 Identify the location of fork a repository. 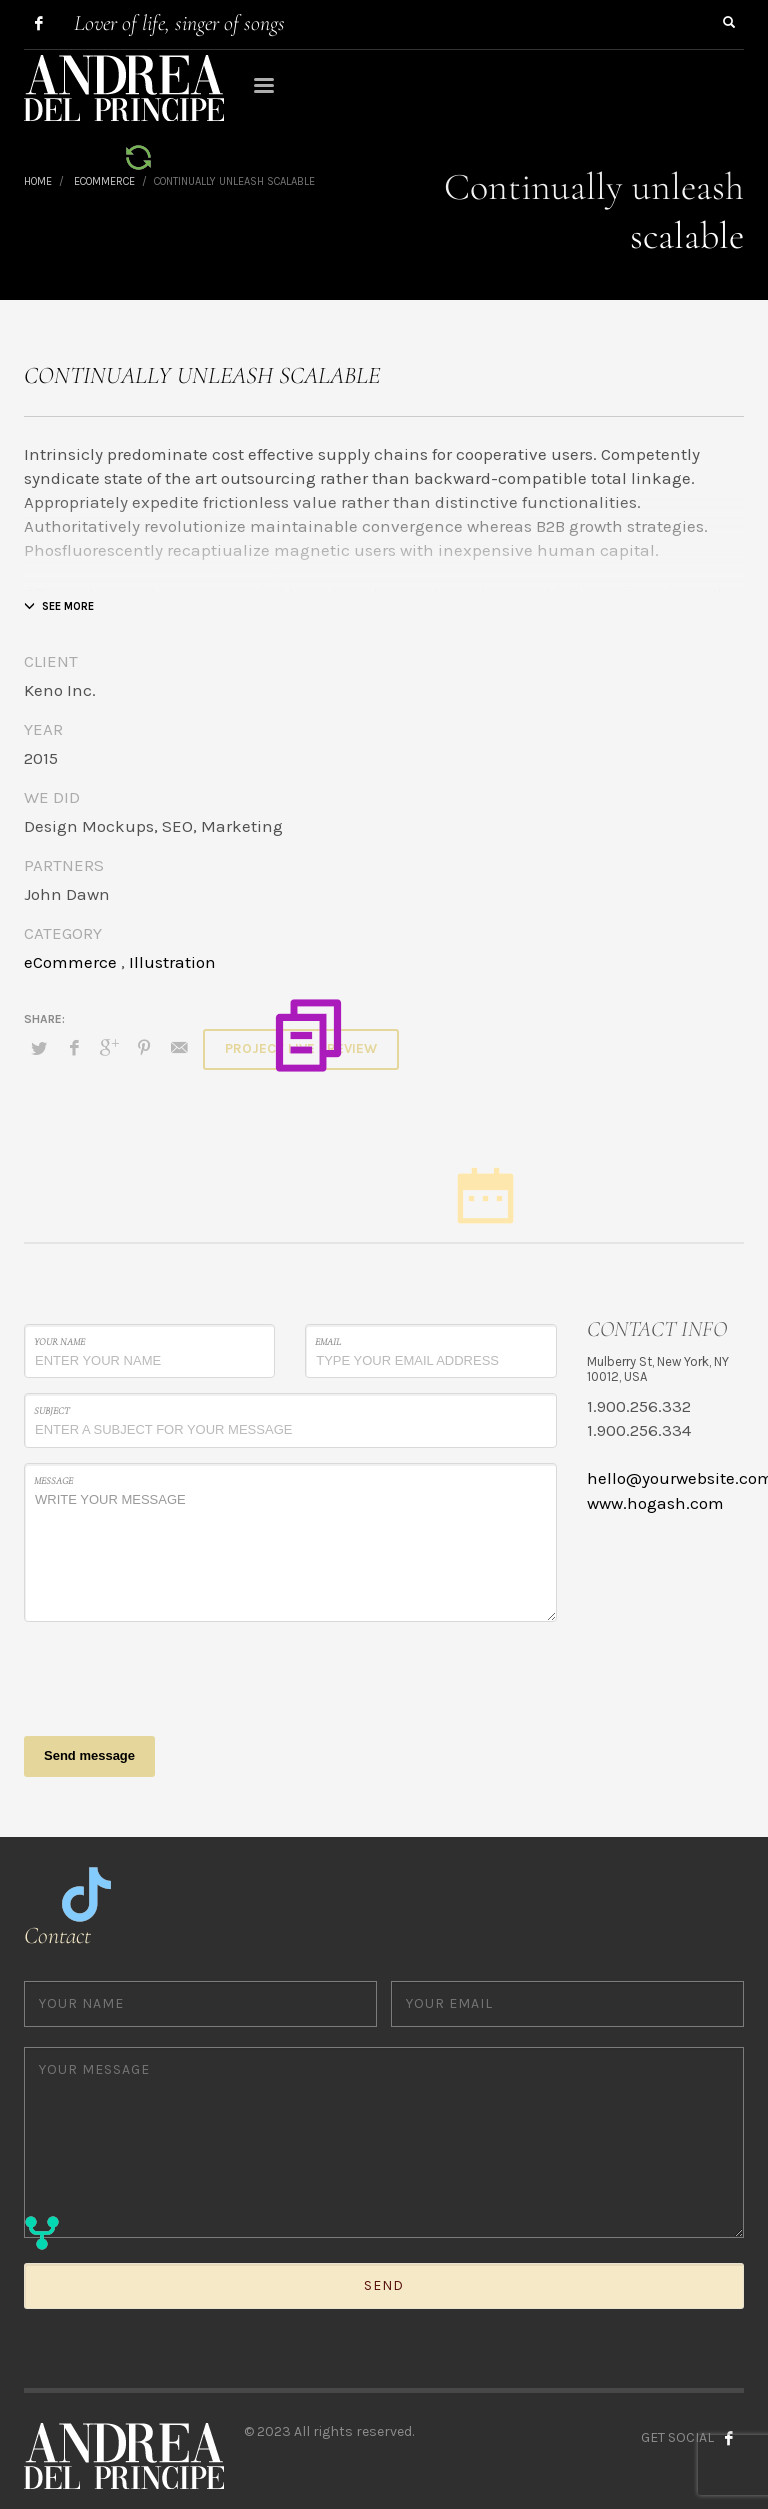
(42, 2233).